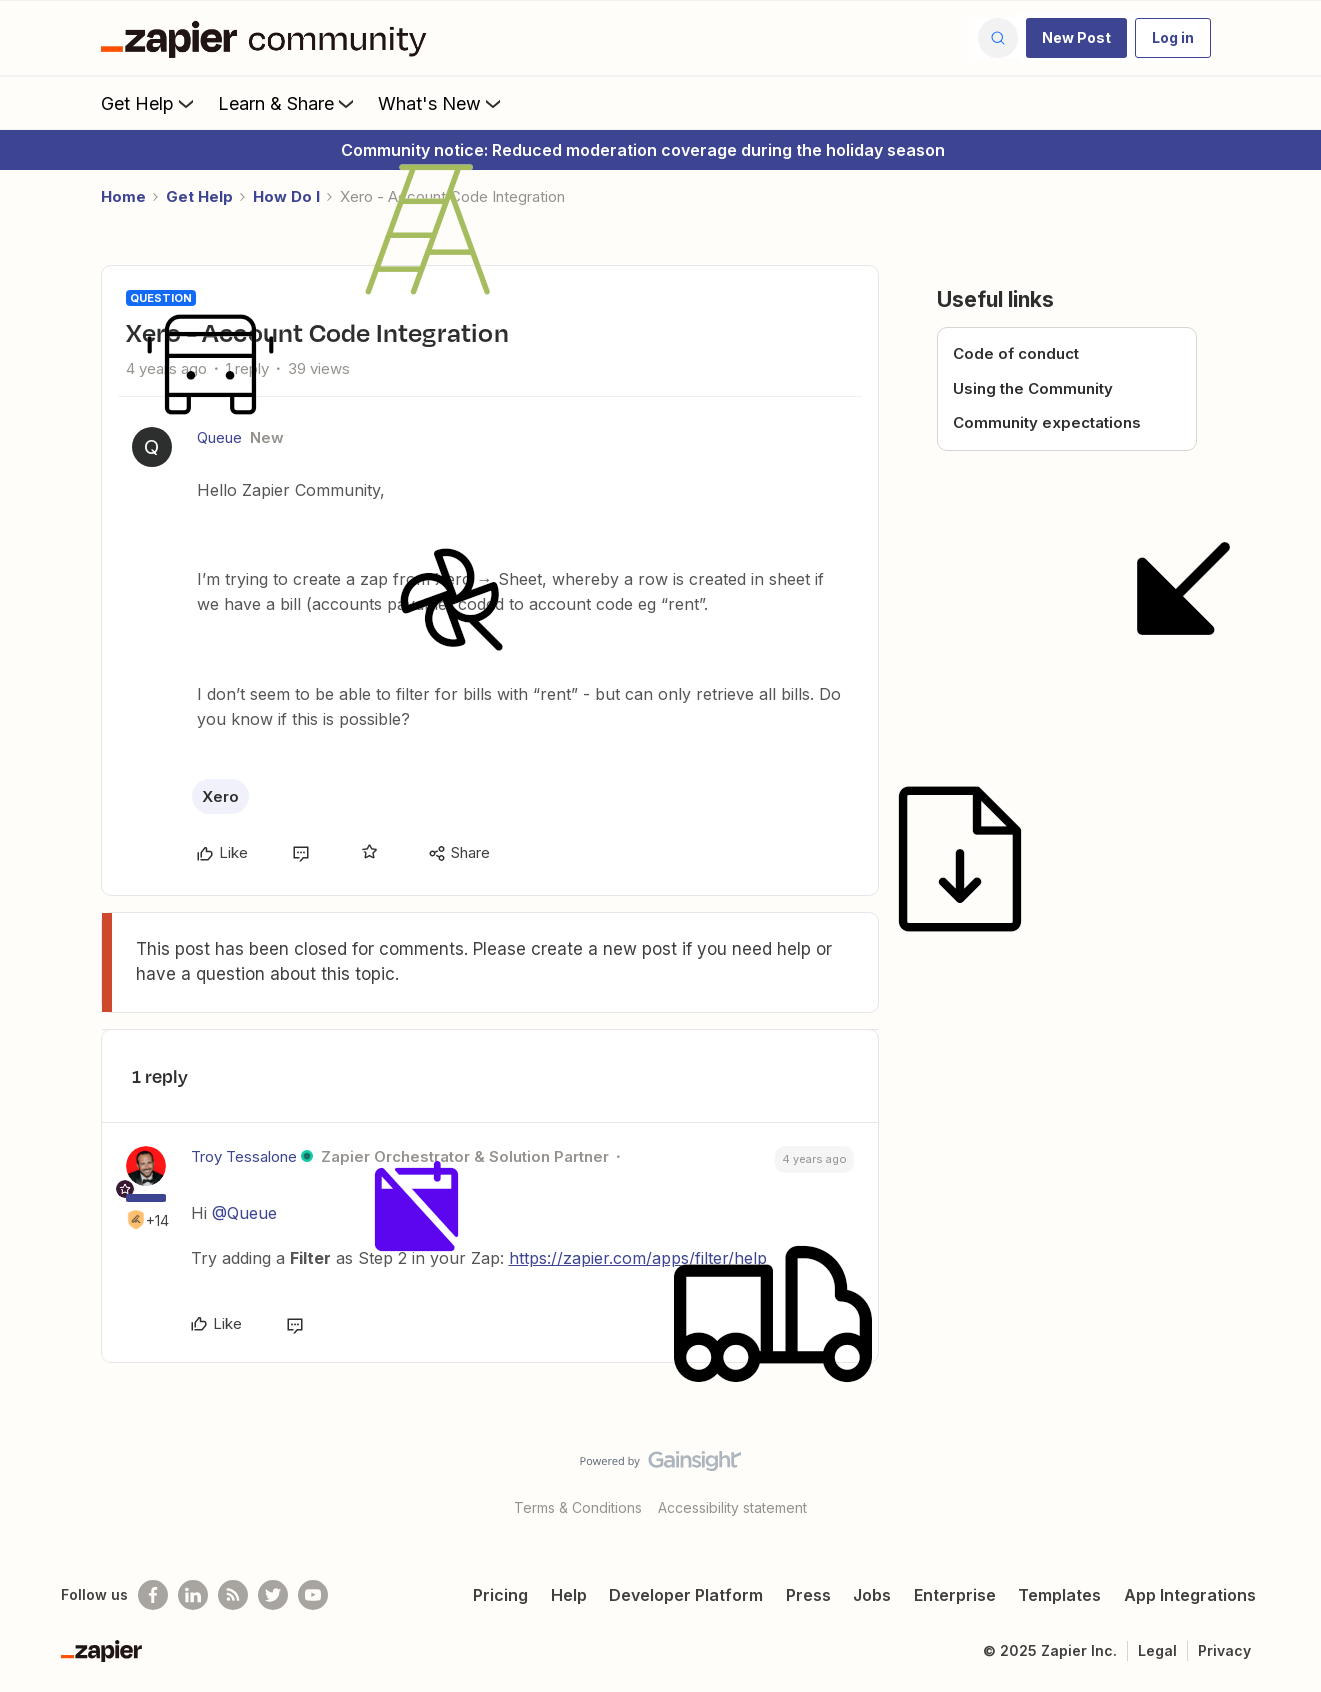  What do you see at coordinates (960, 859) in the screenshot?
I see `download a file` at bounding box center [960, 859].